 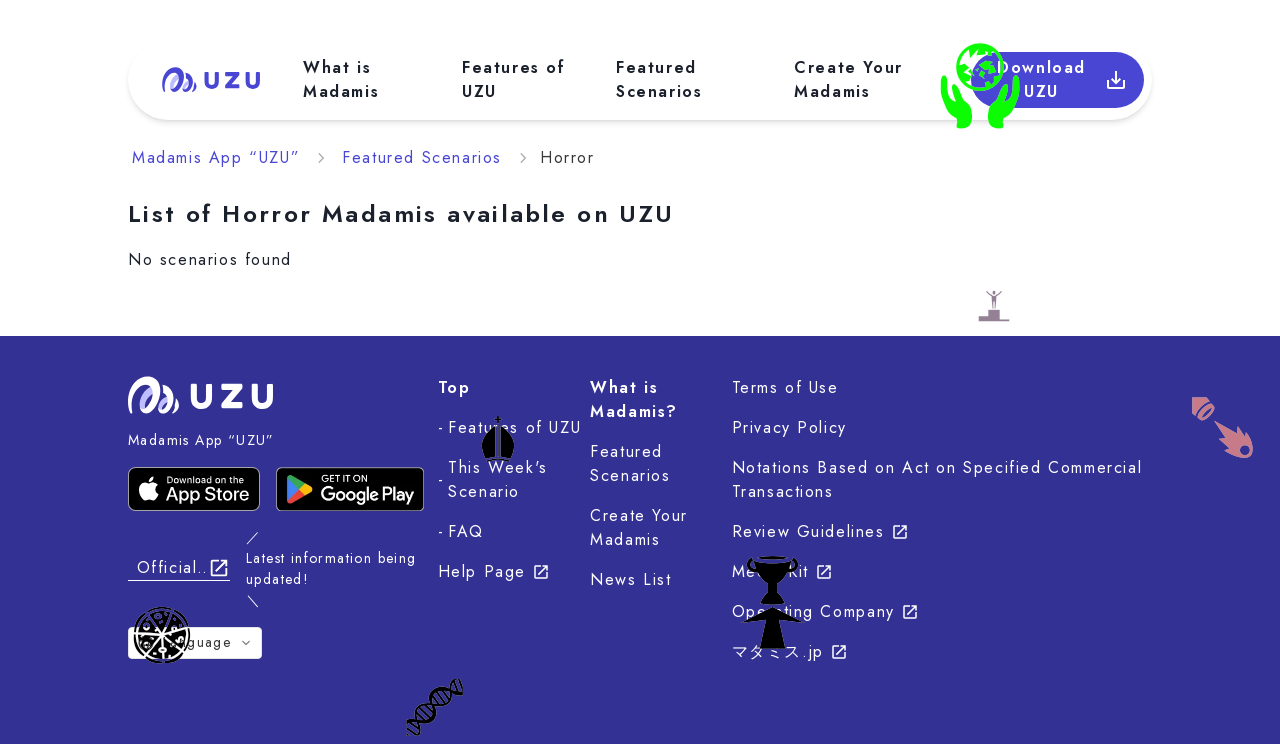 What do you see at coordinates (1222, 427) in the screenshot?
I see `fire projectile or launch attack` at bounding box center [1222, 427].